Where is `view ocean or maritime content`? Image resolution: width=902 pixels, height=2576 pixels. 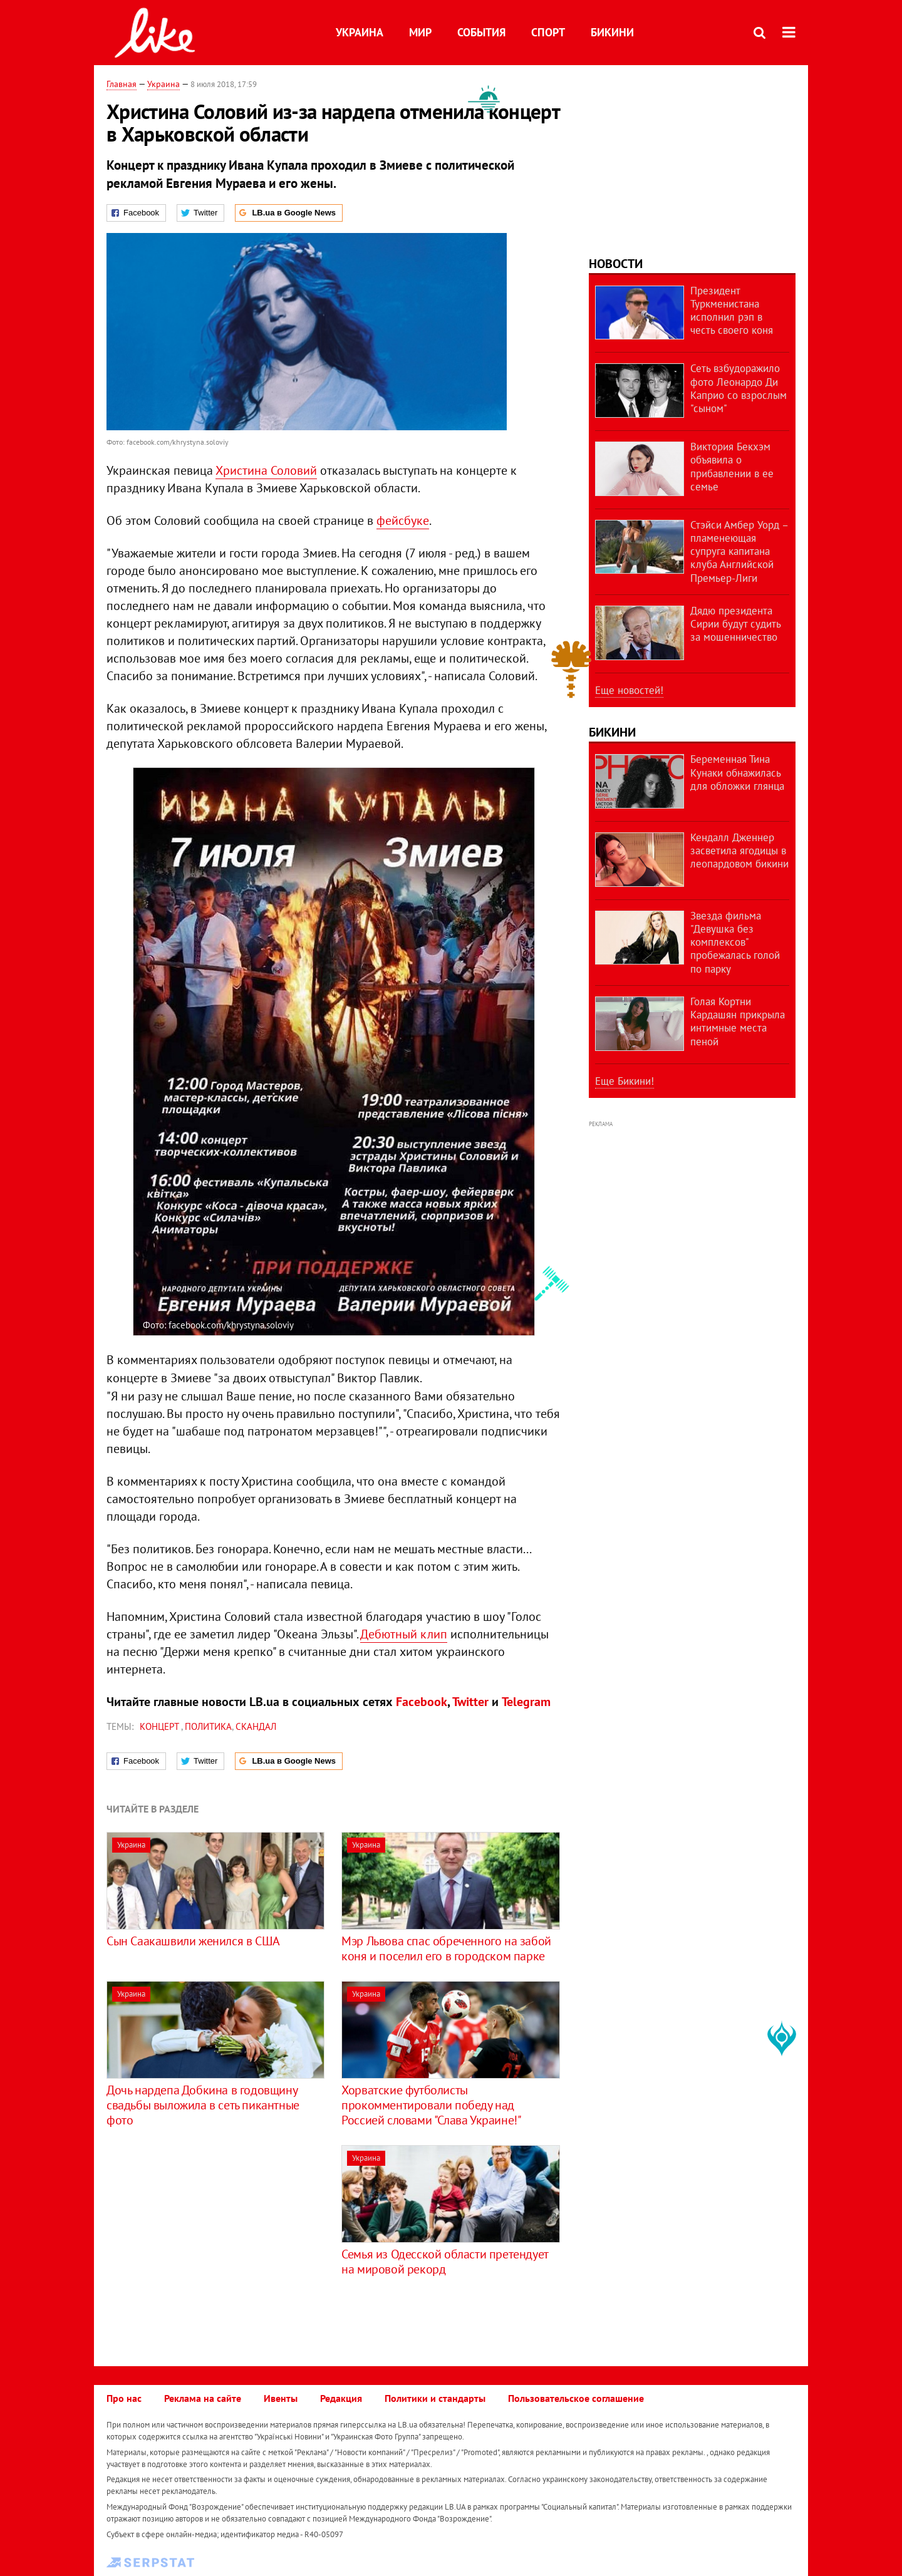
view ocean or maritime content is located at coordinates (484, 97).